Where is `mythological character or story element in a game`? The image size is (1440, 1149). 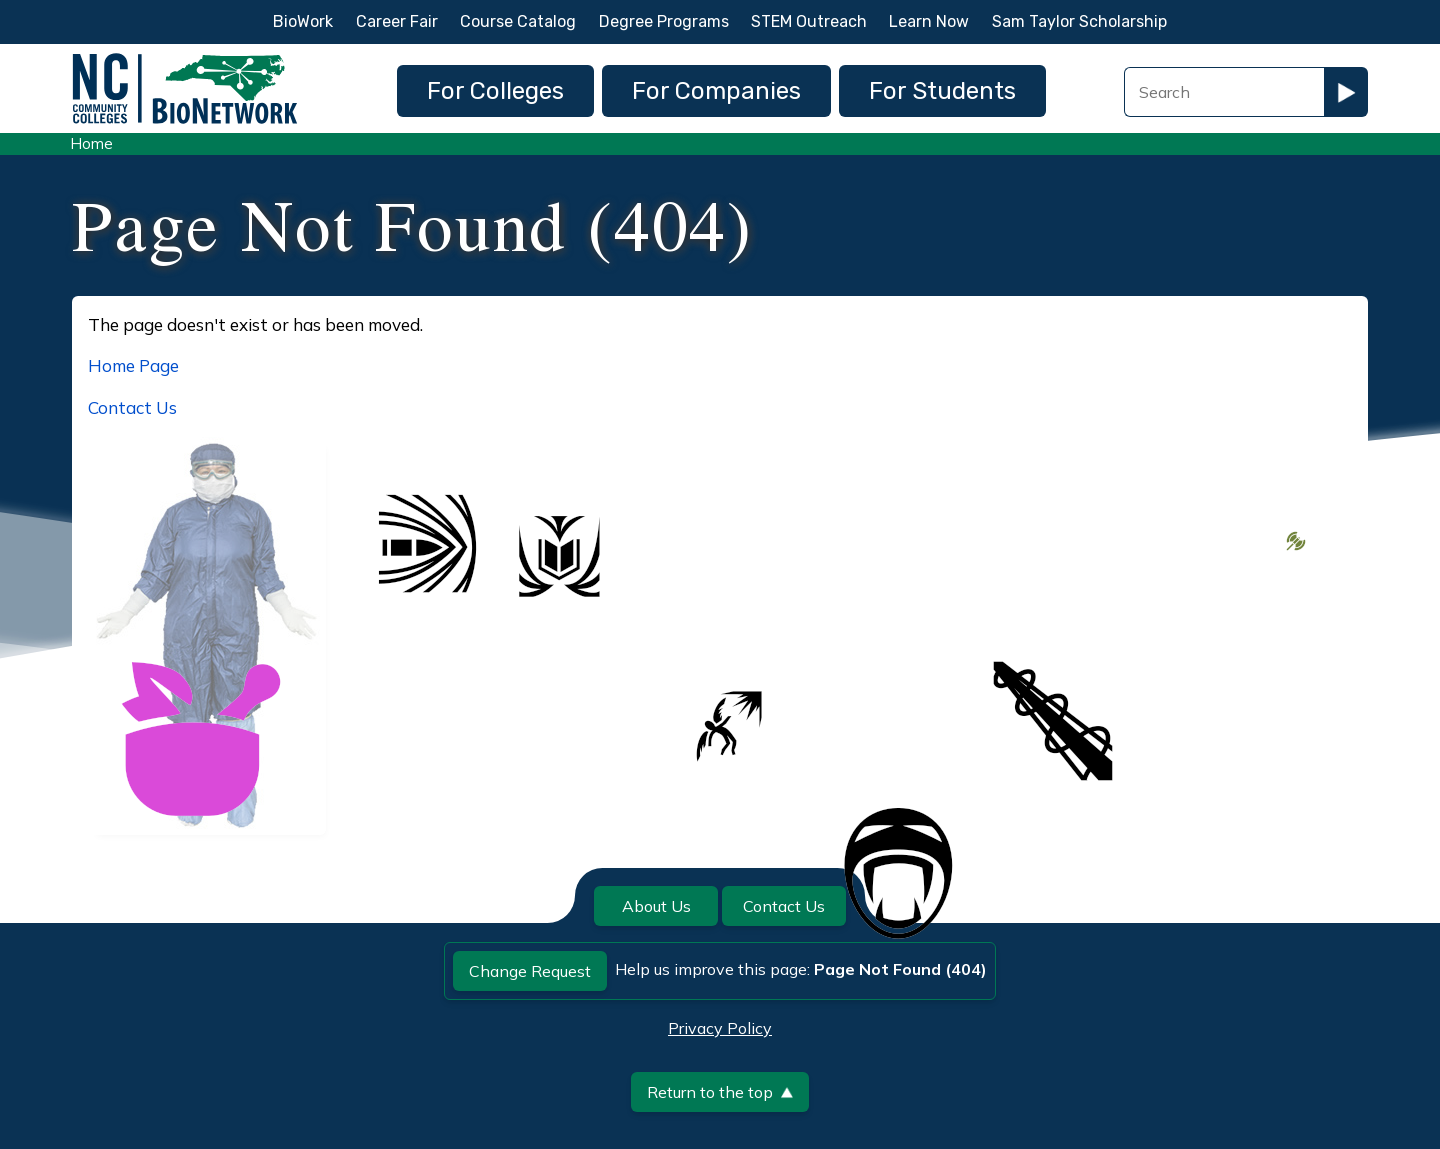
mythological character or story element in a game is located at coordinates (726, 726).